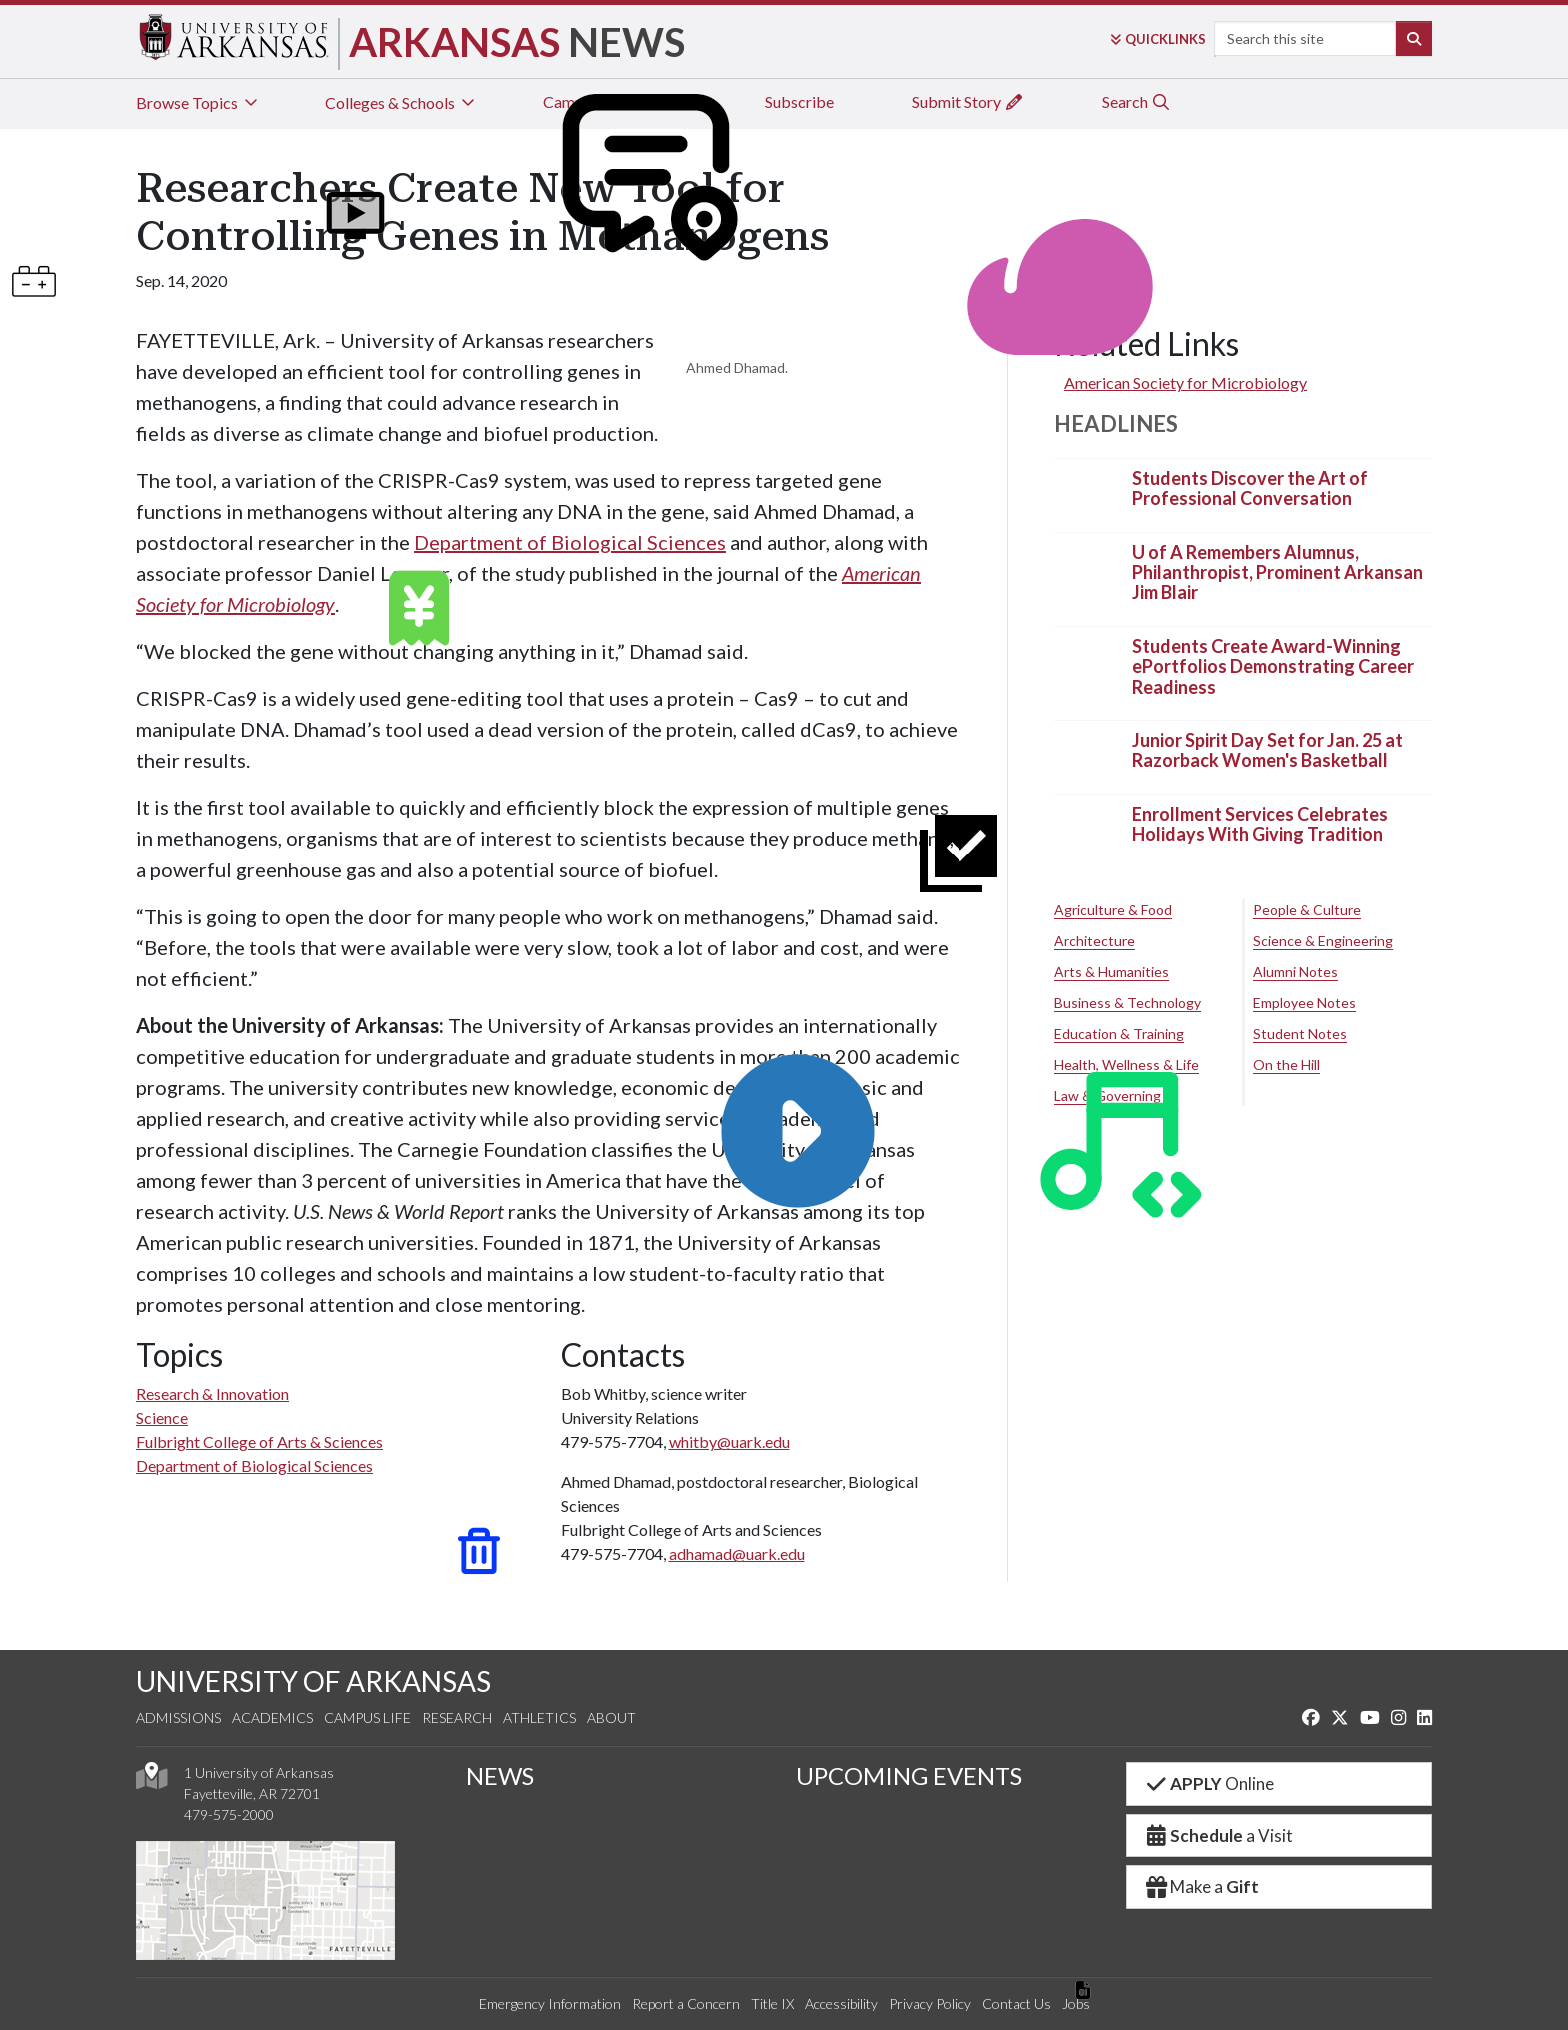  Describe the element at coordinates (479, 1553) in the screenshot. I see `delete selected item` at that location.